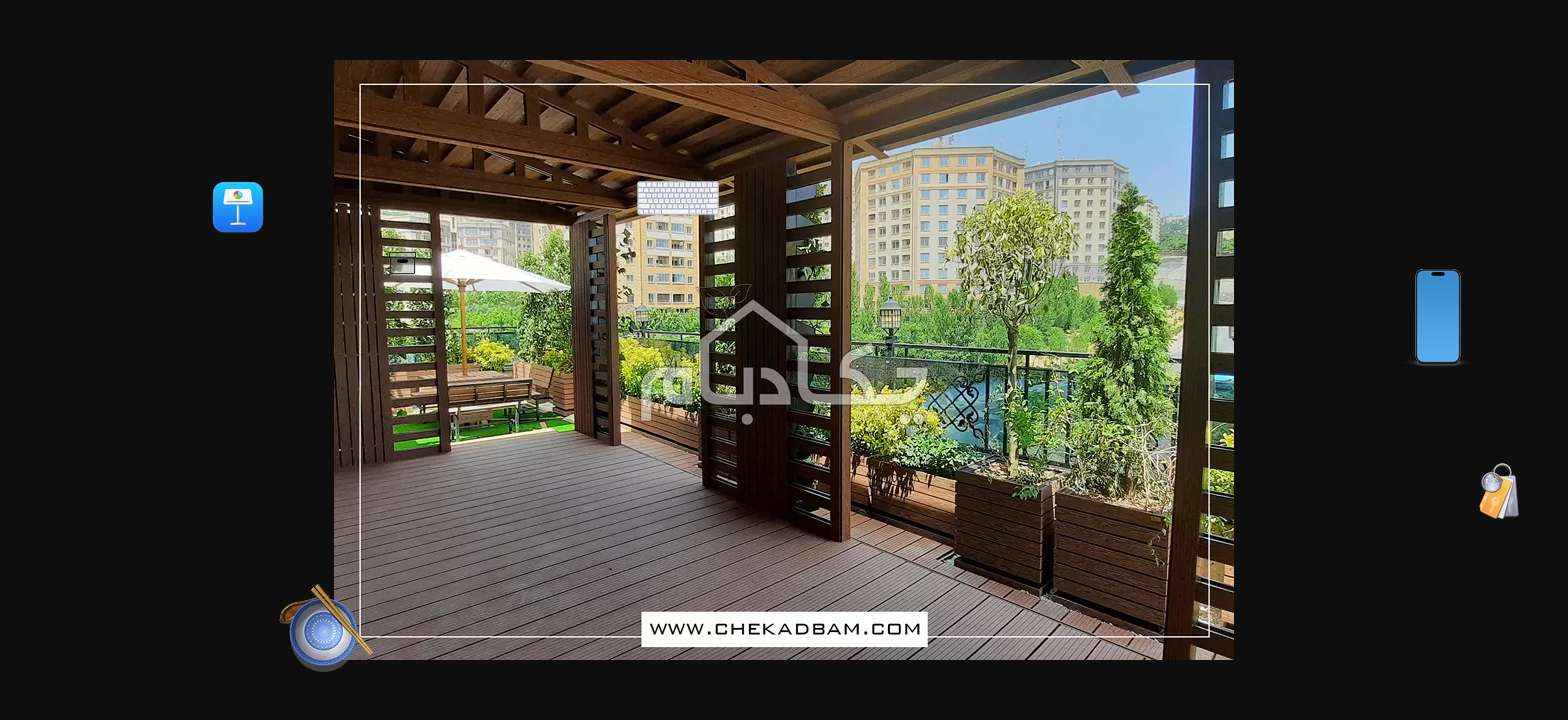 This screenshot has height=720, width=1568. Describe the element at coordinates (1438, 318) in the screenshot. I see `iPhone 16 Pro device icon` at that location.